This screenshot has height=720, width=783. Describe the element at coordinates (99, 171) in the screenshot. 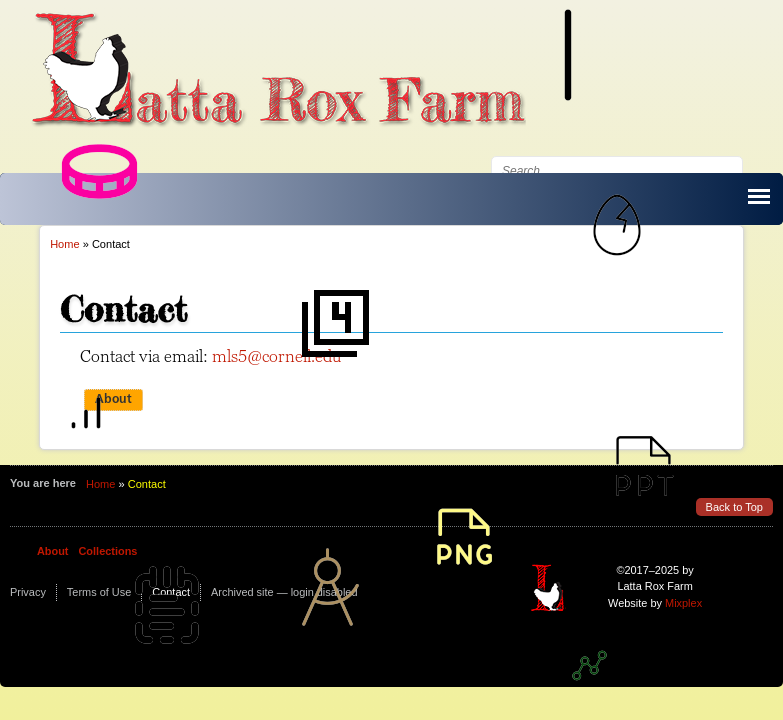

I see `view your coin balance or currency` at that location.